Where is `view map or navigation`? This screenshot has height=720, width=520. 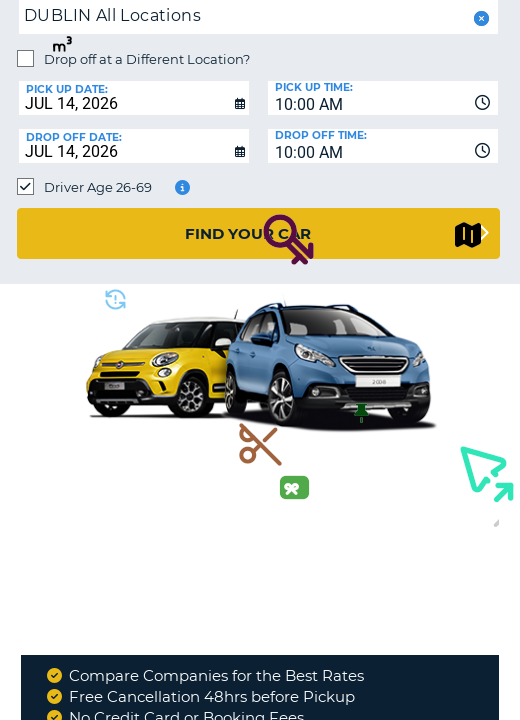 view map or navigation is located at coordinates (468, 235).